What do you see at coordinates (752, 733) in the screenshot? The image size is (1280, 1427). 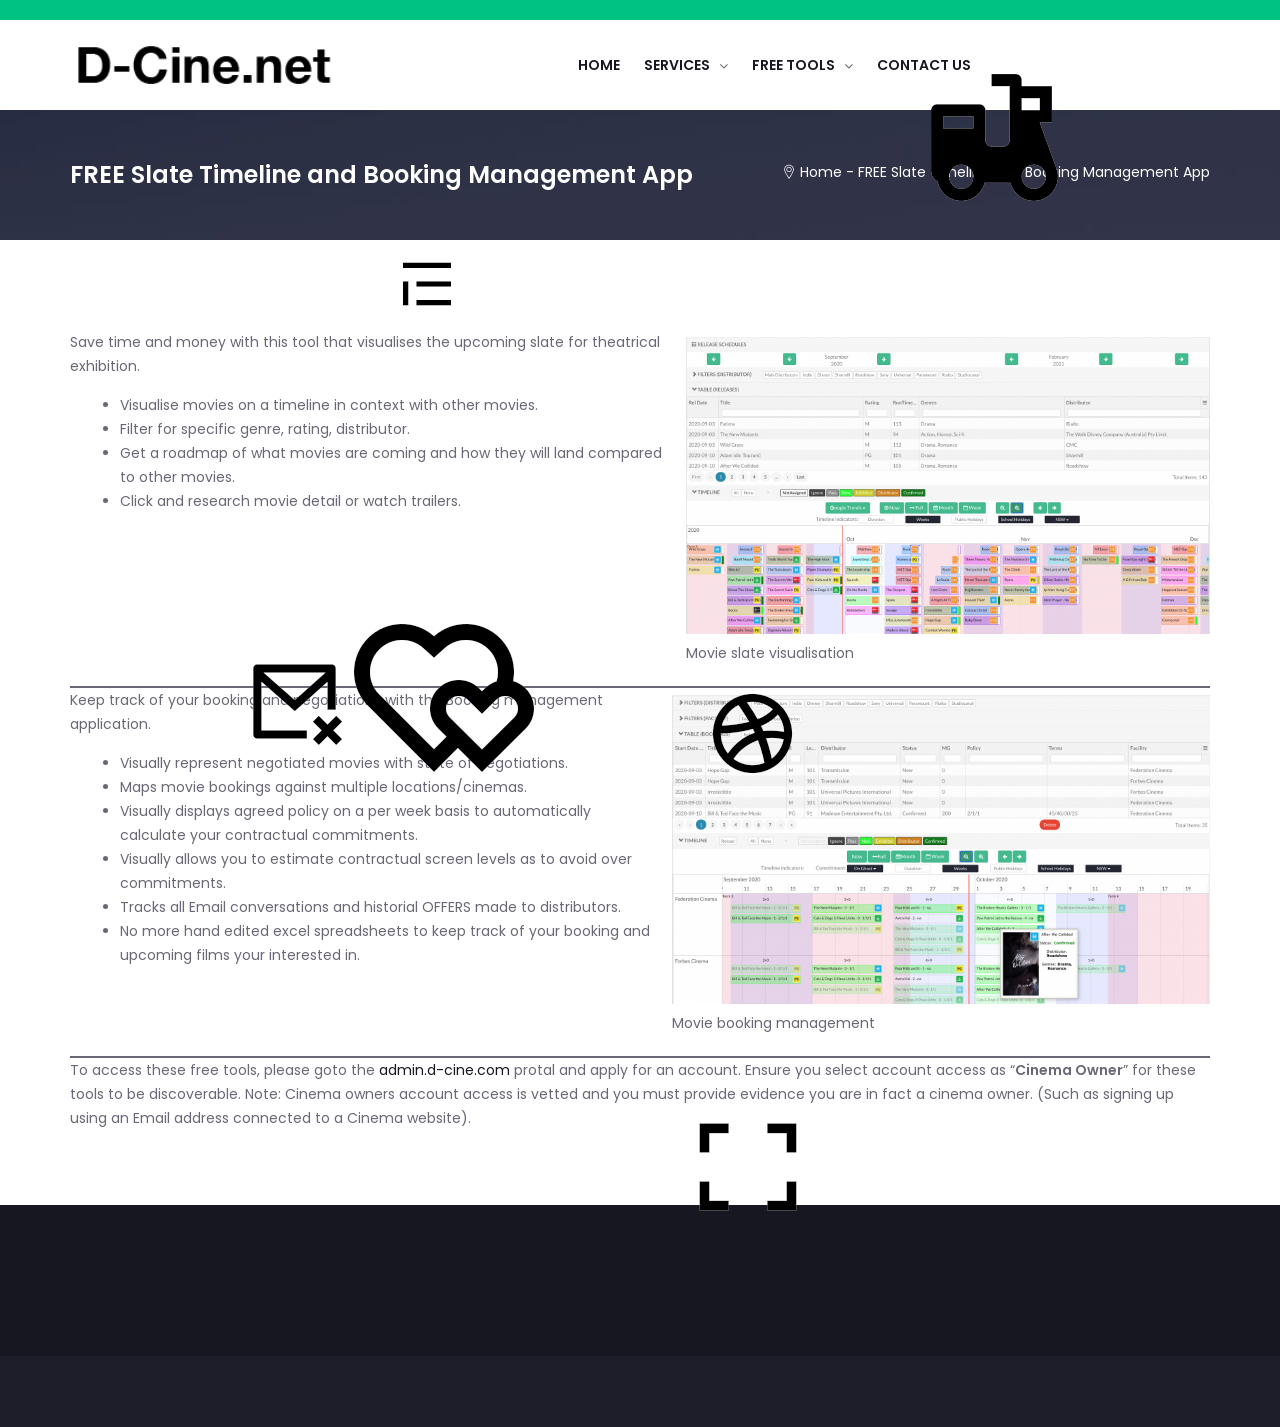 I see `visit dribbble profile or portfolio` at bounding box center [752, 733].